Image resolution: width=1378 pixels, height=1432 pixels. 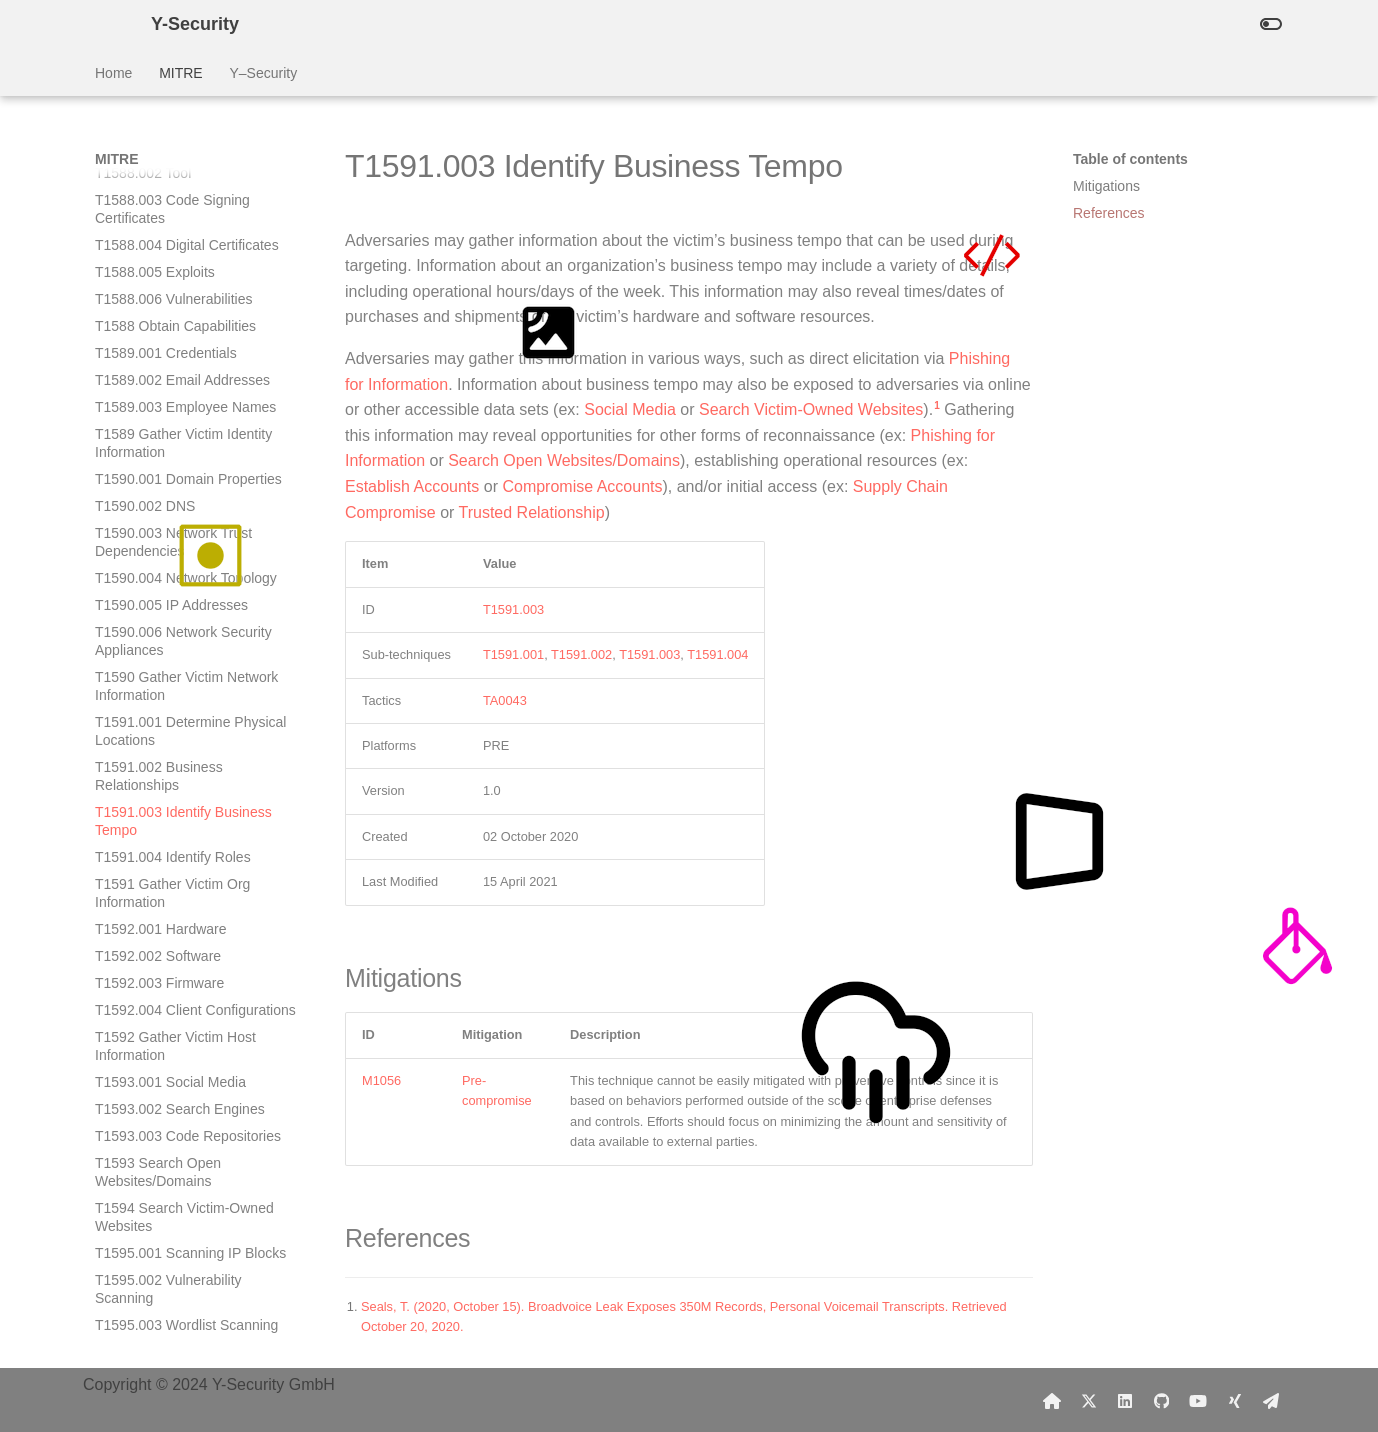 I want to click on adjust perspective or 3D view settings, so click(x=1059, y=841).